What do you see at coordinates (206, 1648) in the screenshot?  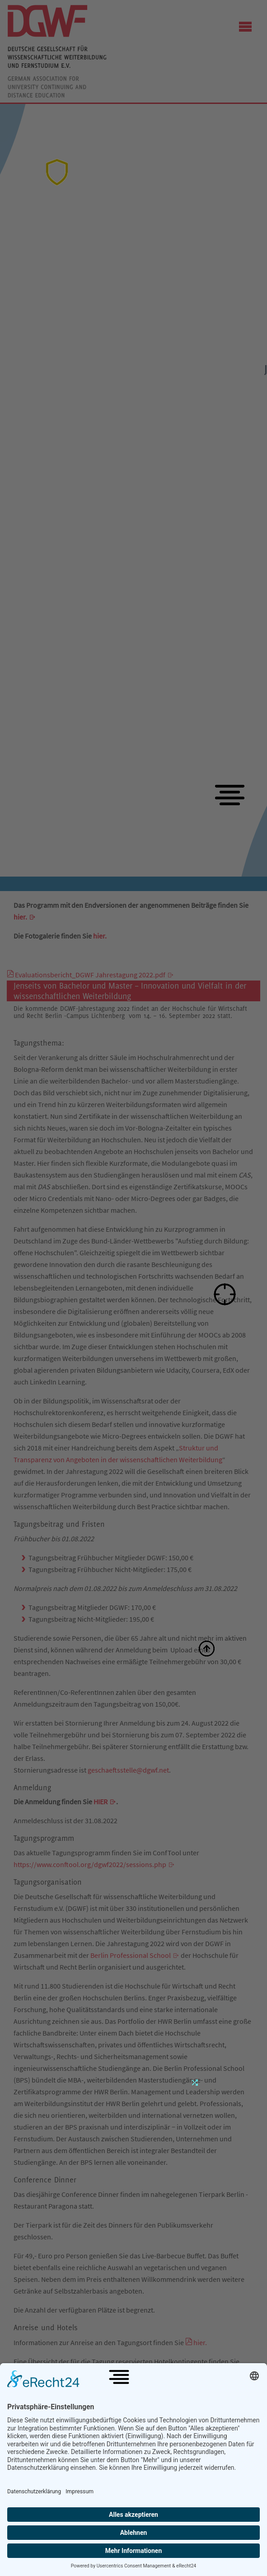 I see `scroll to top of page` at bounding box center [206, 1648].